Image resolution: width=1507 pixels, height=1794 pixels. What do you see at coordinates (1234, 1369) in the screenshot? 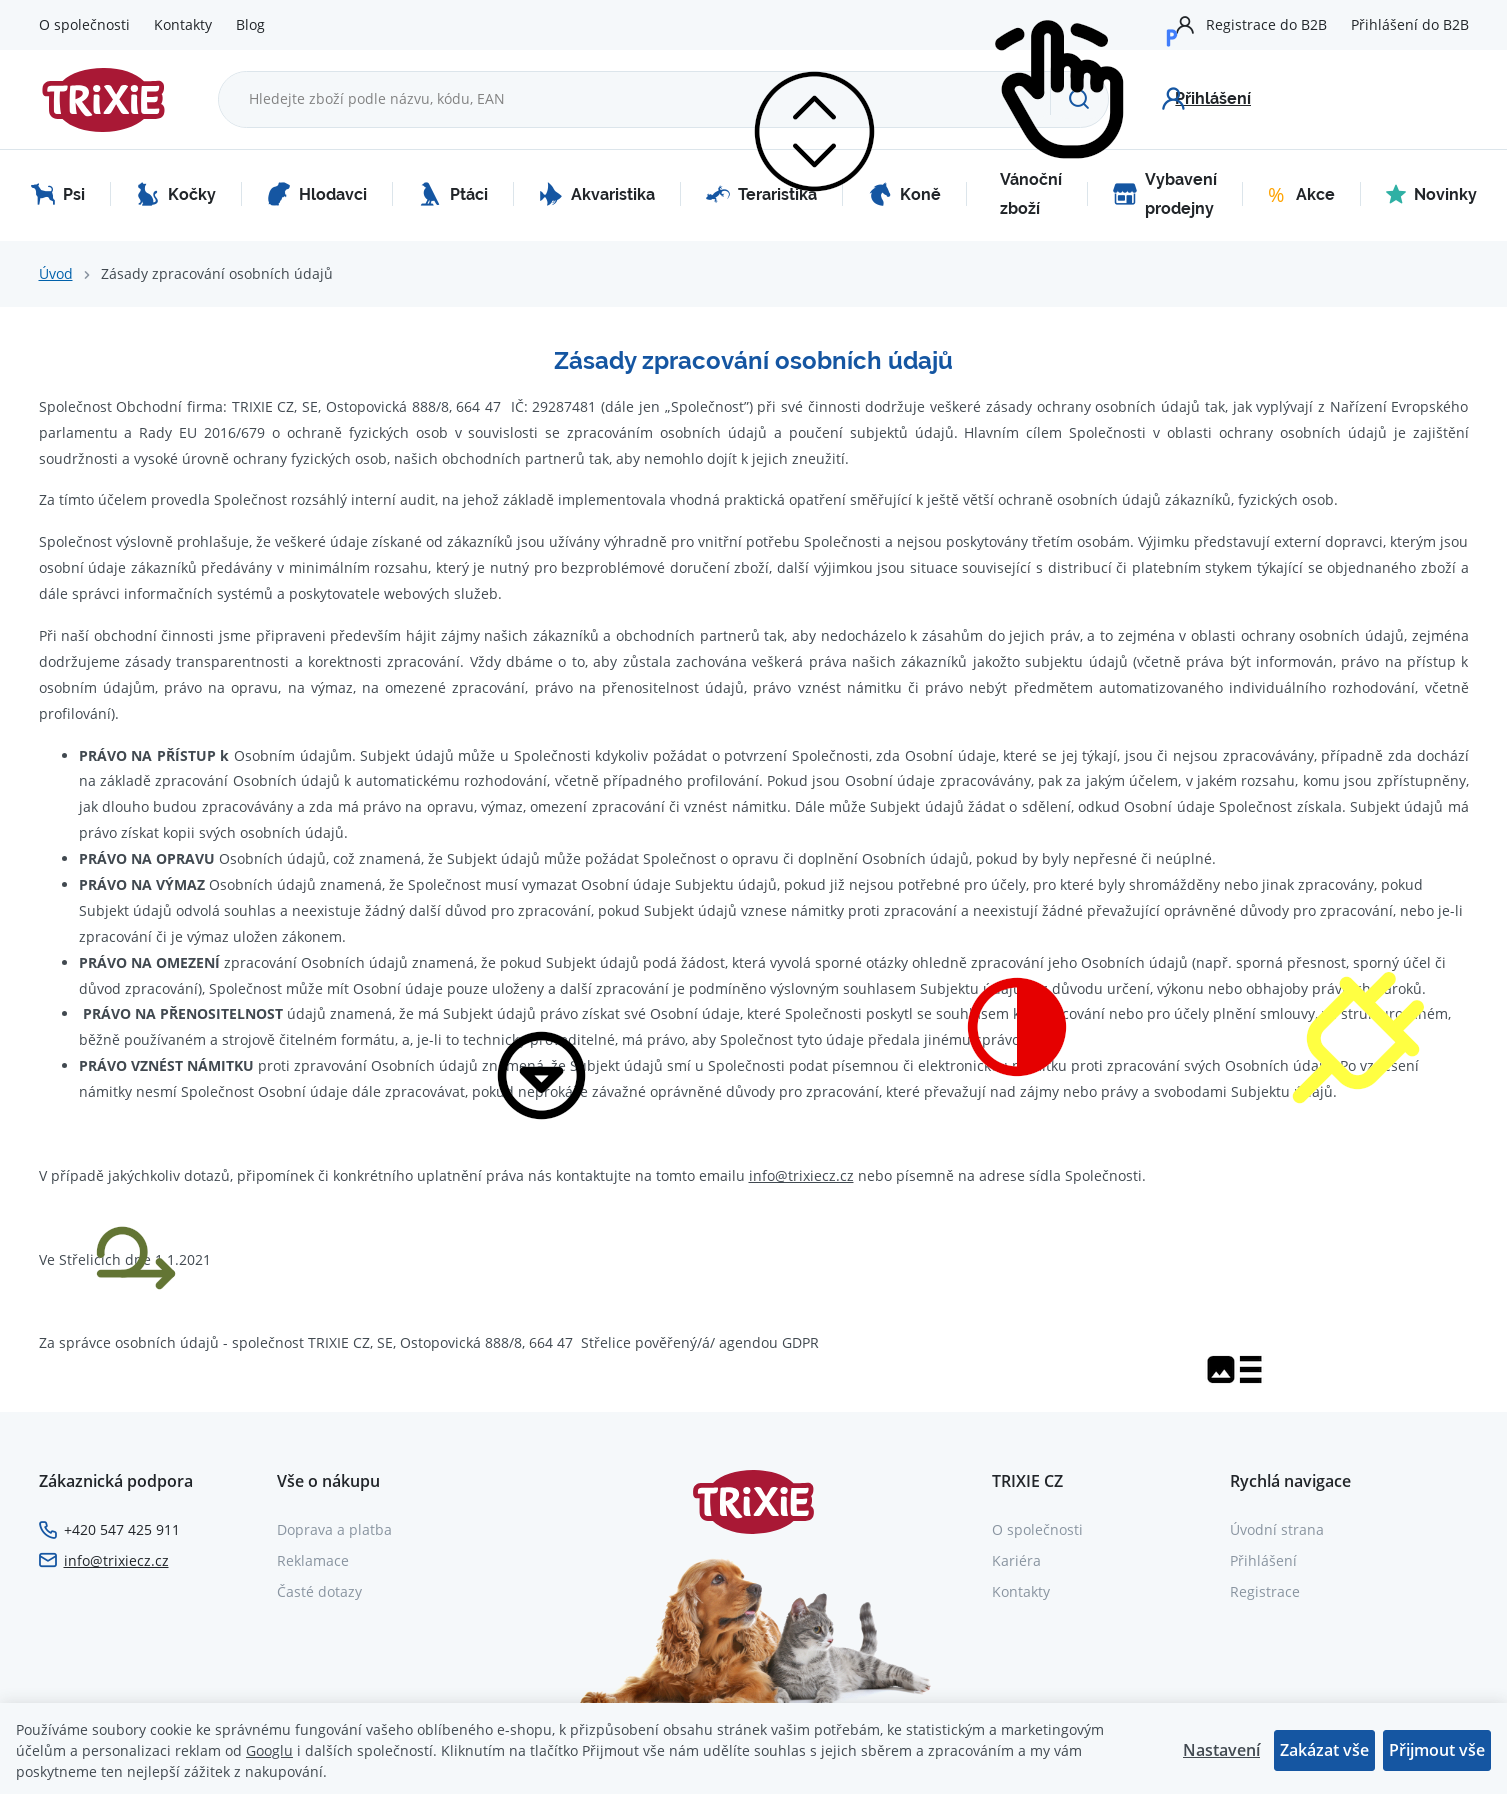
I see `view article or media with thumbnail preview` at bounding box center [1234, 1369].